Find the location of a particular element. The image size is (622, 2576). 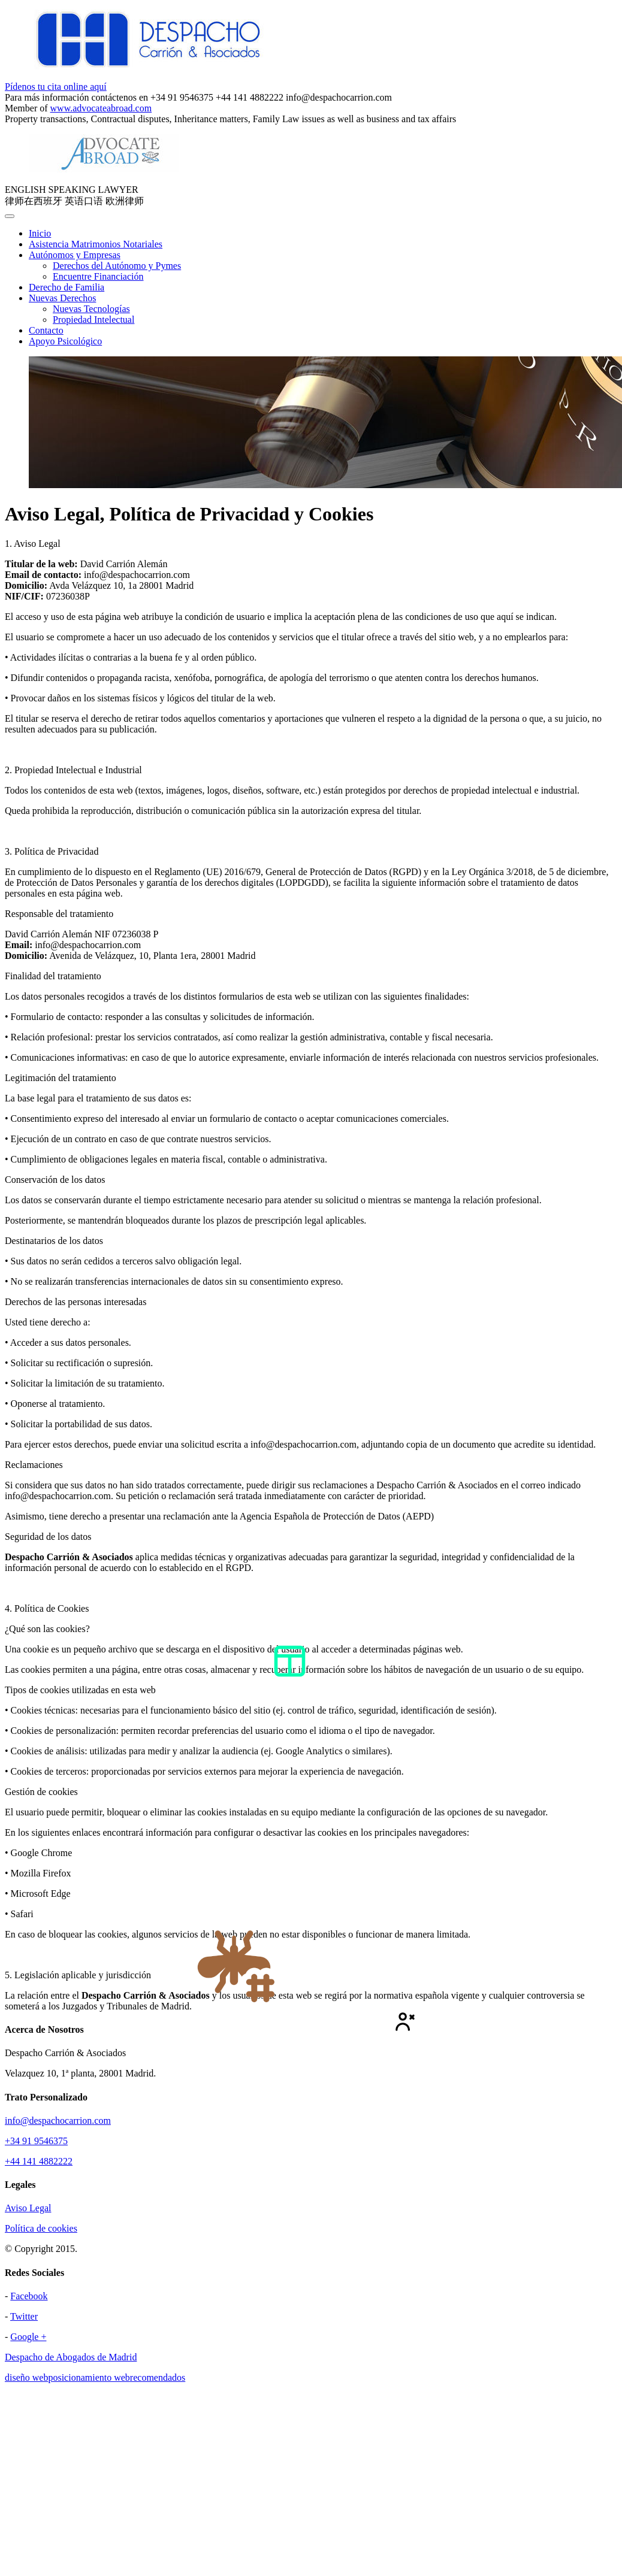

mosquito protection or pest control settings is located at coordinates (234, 1961).